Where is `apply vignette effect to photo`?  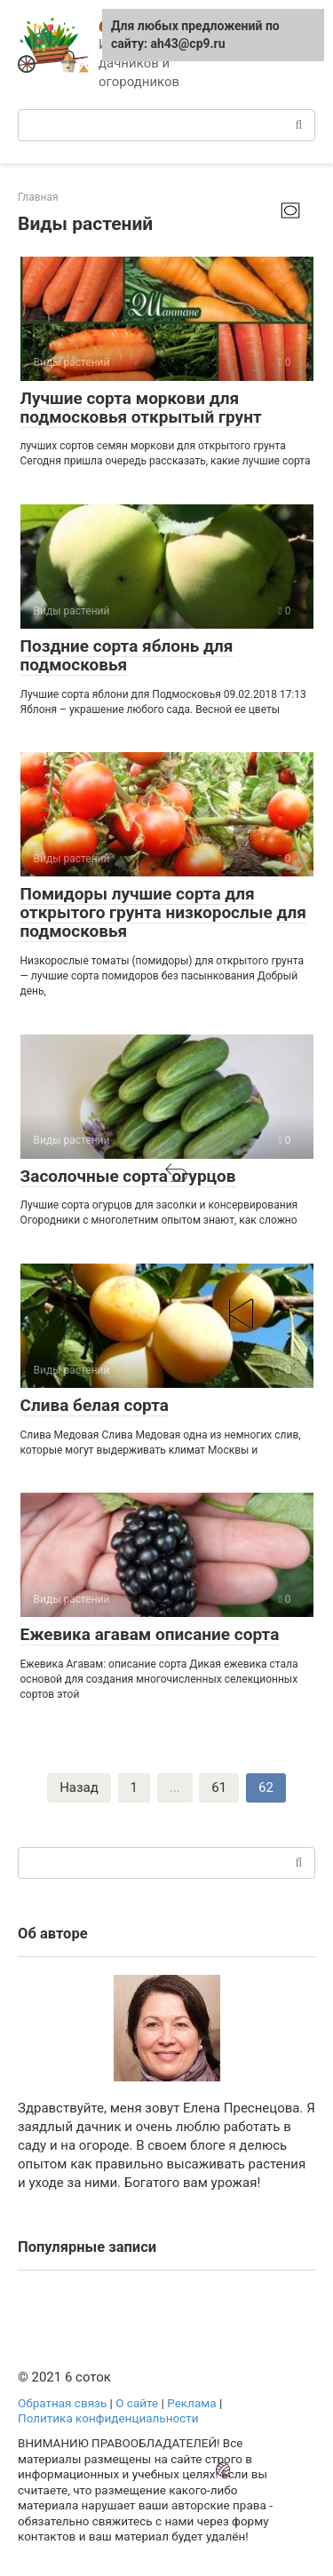 apply vignette effect to photo is located at coordinates (290, 210).